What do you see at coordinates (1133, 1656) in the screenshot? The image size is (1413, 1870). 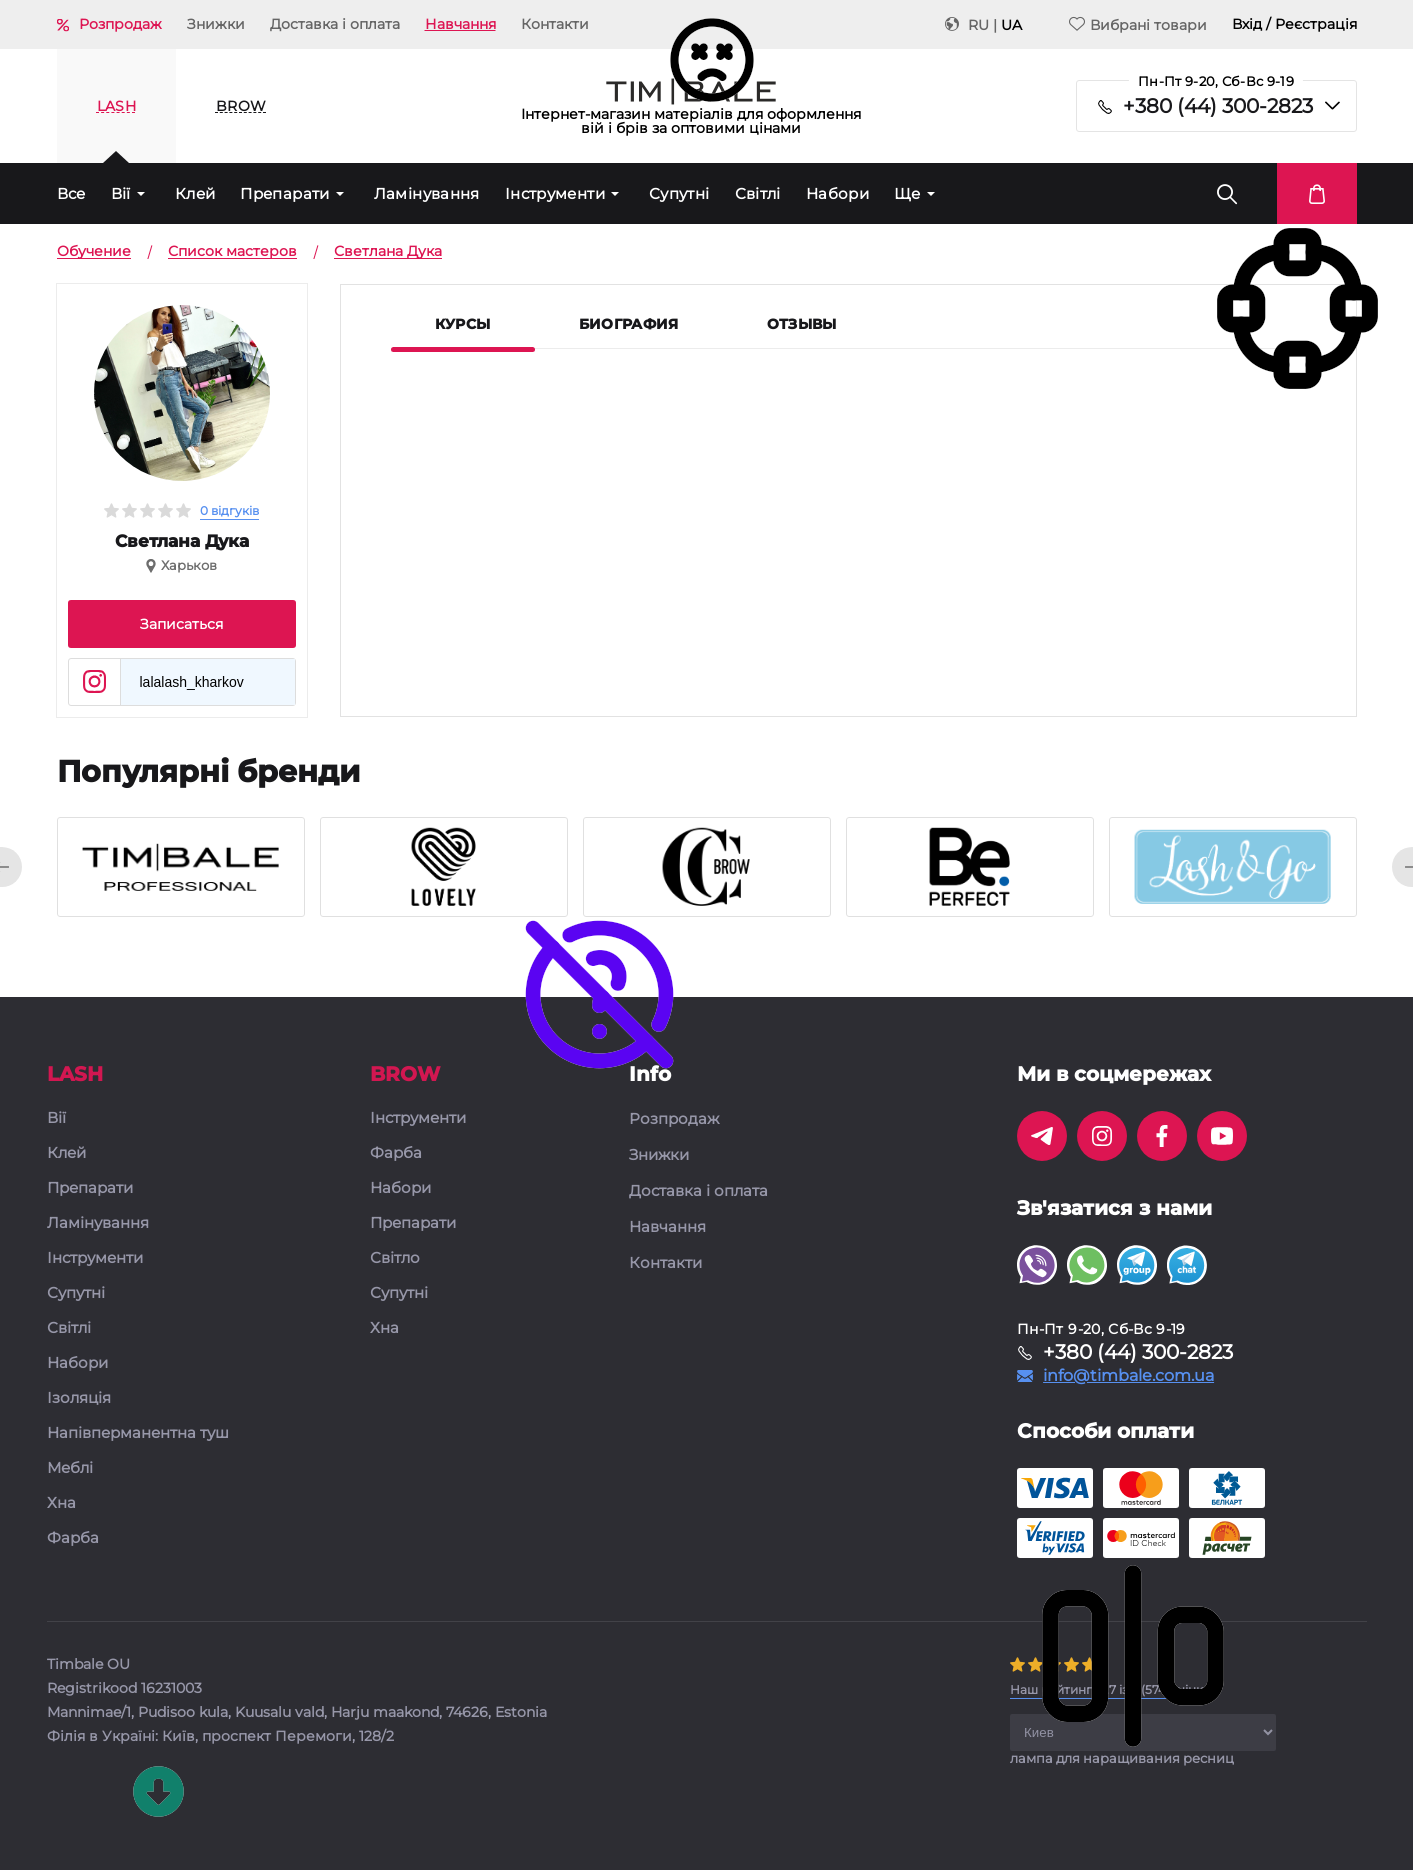 I see `center align elements horizontally` at bounding box center [1133, 1656].